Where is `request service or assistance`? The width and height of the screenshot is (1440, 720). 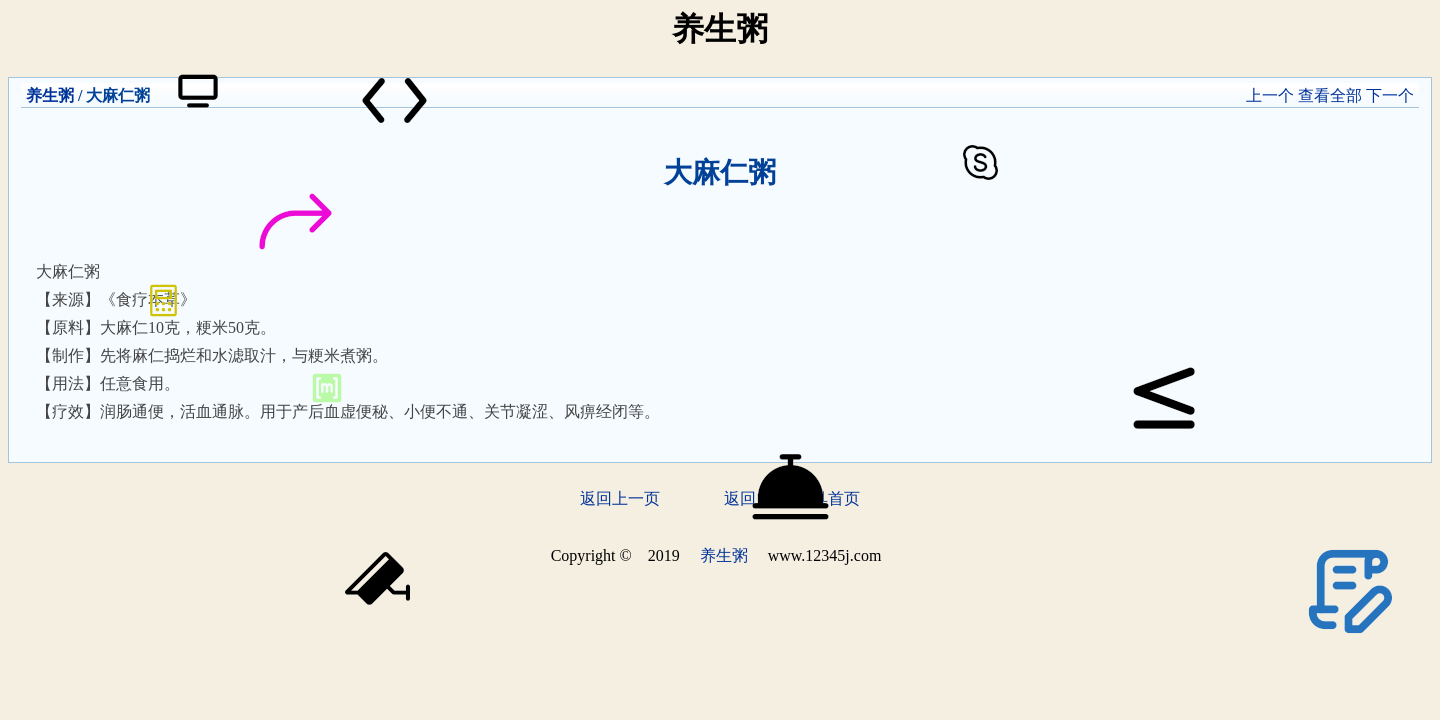 request service or assistance is located at coordinates (790, 489).